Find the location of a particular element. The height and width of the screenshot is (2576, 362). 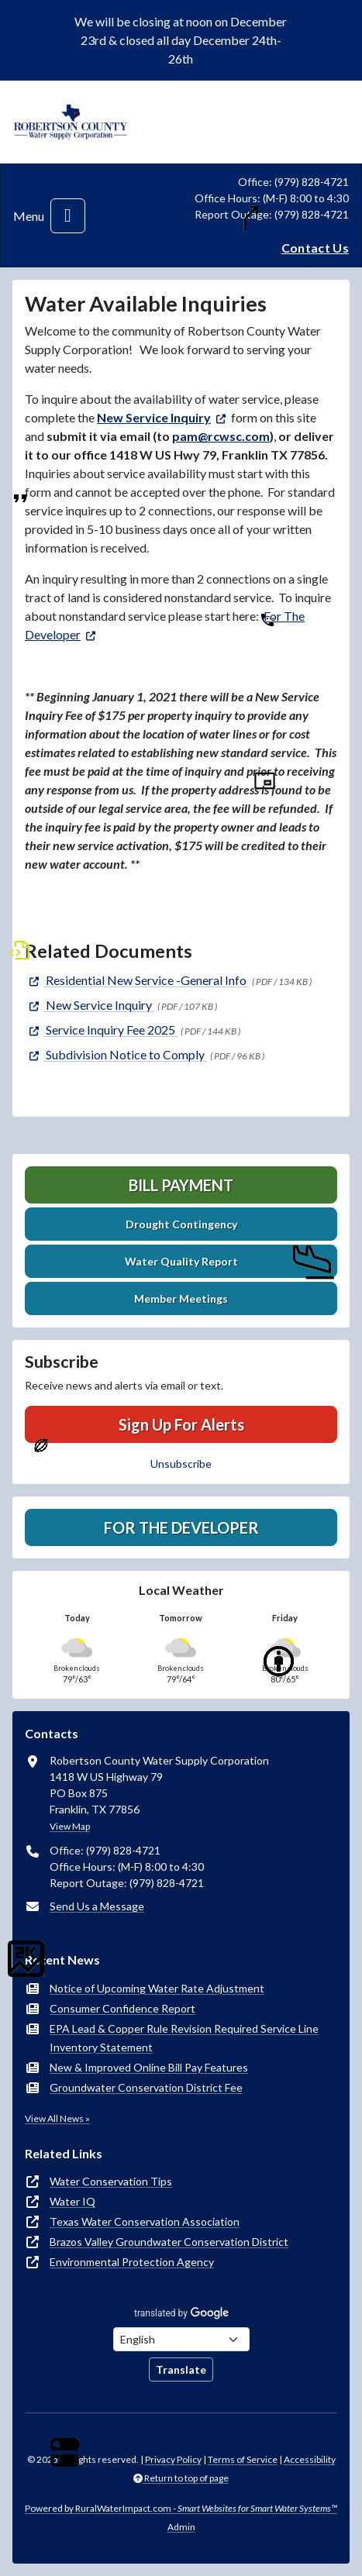

view 2K resolution video quality settings is located at coordinates (26, 1958).